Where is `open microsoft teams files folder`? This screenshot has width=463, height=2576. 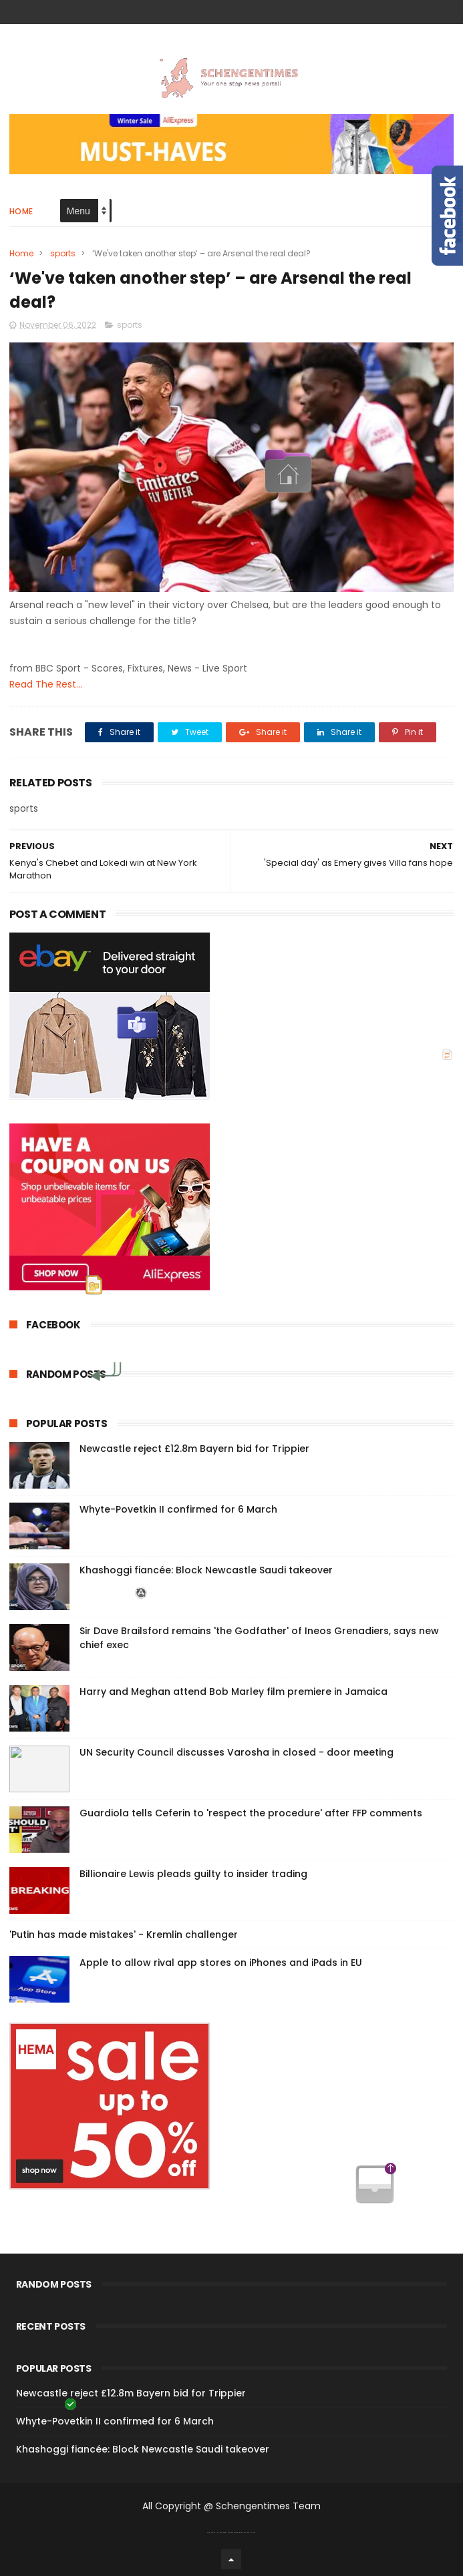 open microsoft teams files folder is located at coordinates (137, 1023).